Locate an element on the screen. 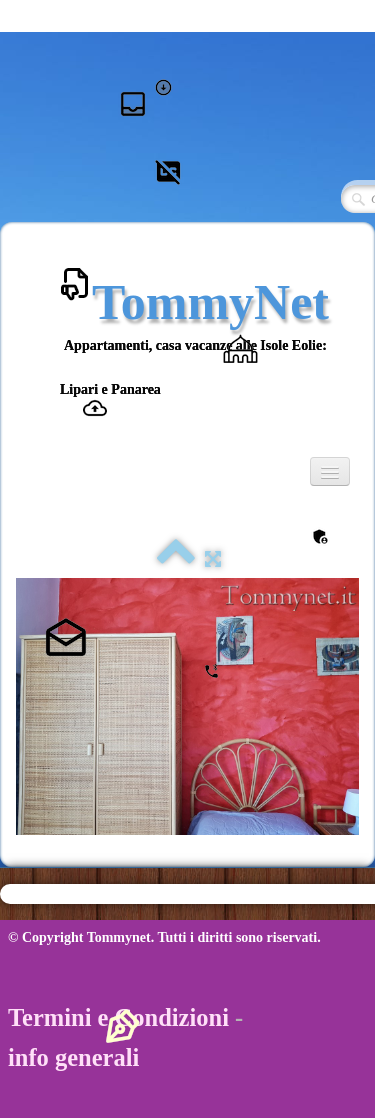 The image size is (375, 1118). download file or content is located at coordinates (163, 87).